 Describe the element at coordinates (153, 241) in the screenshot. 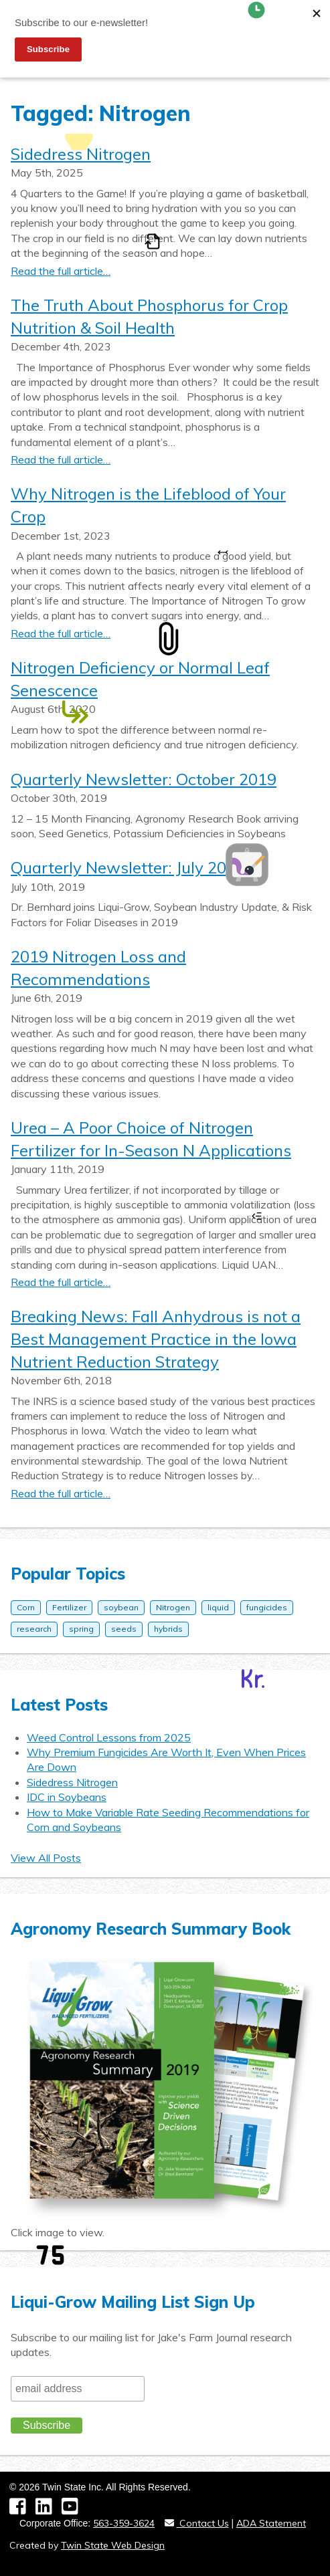

I see `upload a file` at that location.